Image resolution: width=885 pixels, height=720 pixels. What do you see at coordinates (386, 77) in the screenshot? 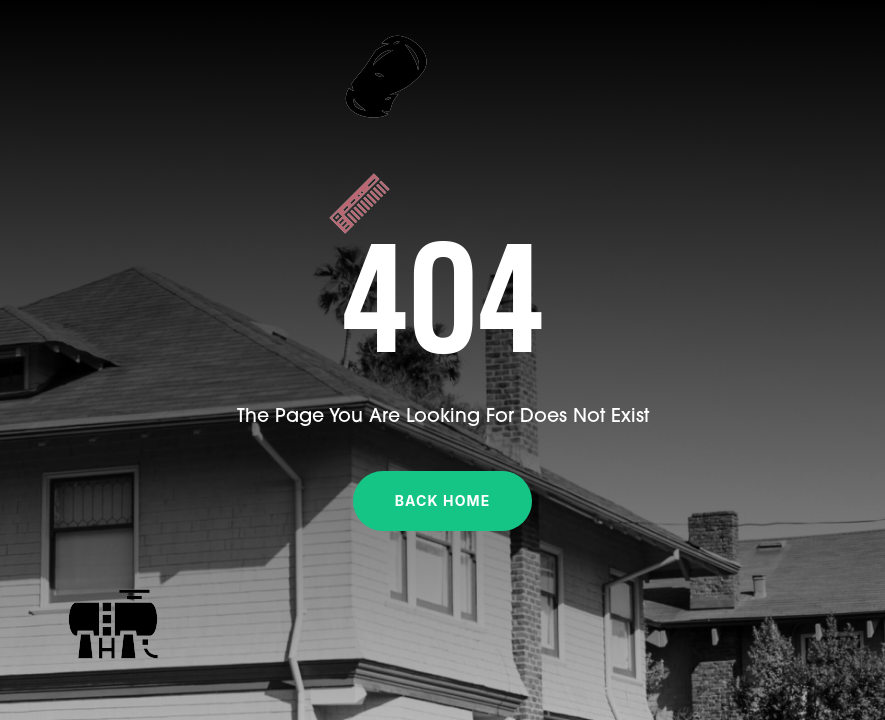
I see `select potato as a game resource or ingredient` at bounding box center [386, 77].